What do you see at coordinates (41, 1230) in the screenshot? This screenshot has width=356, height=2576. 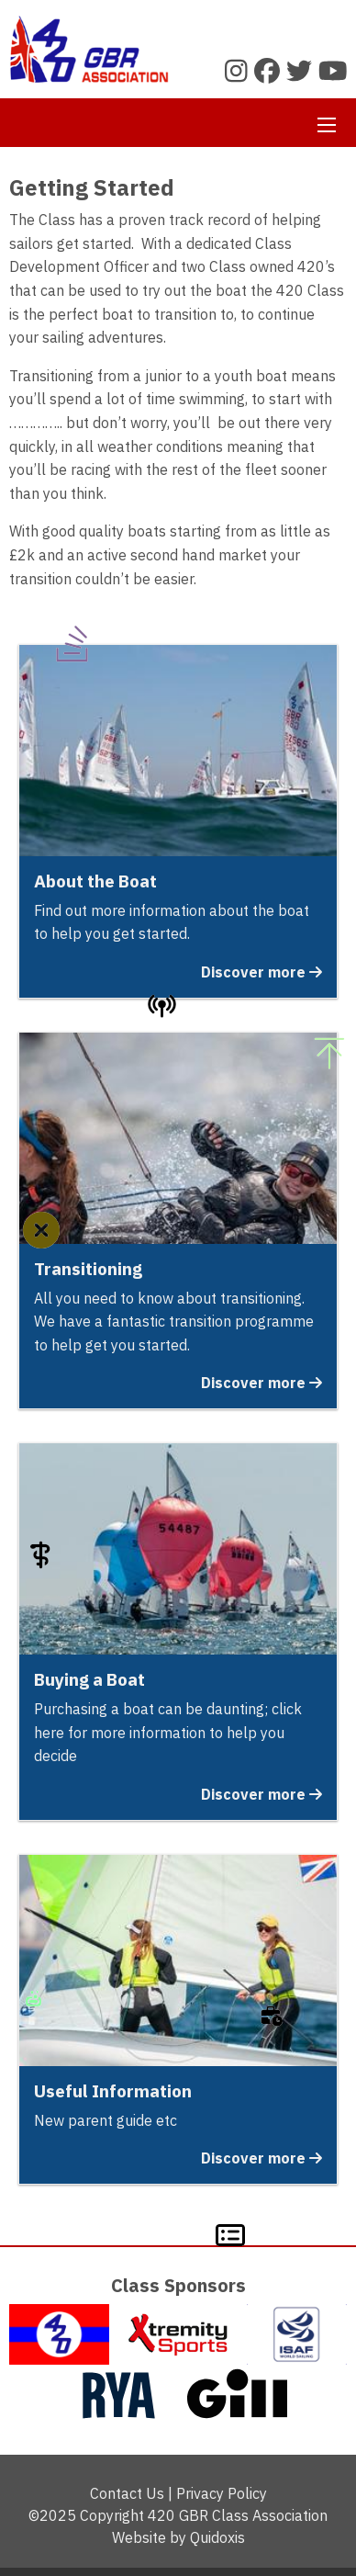 I see `close or dismiss a dialog` at bounding box center [41, 1230].